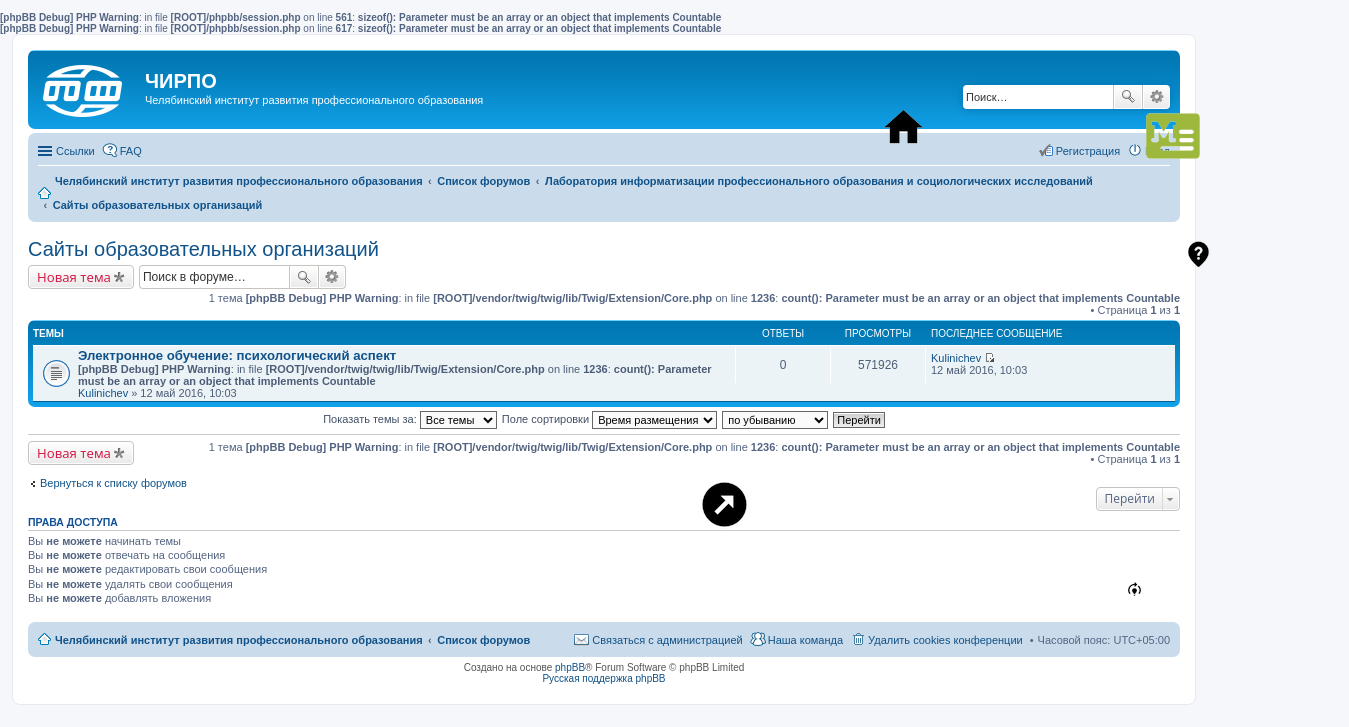 The height and width of the screenshot is (727, 1349). What do you see at coordinates (724, 504) in the screenshot?
I see `open link in new tab or window` at bounding box center [724, 504].